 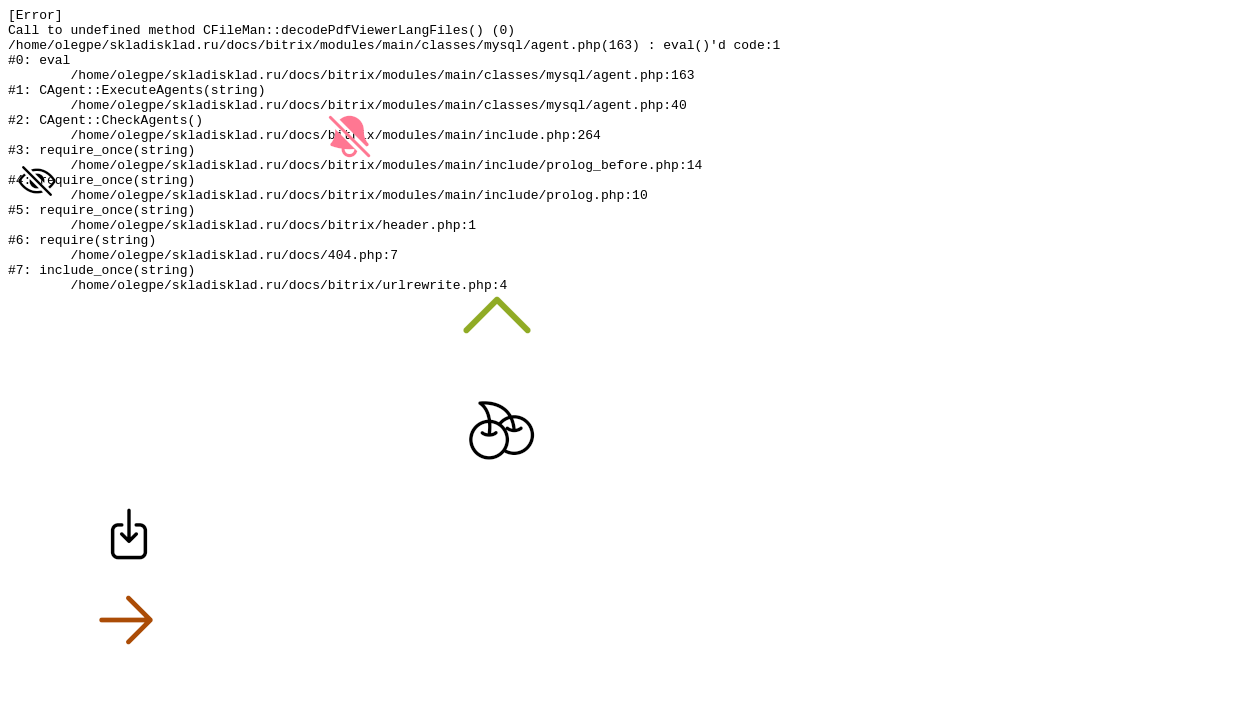 I want to click on download file to device, so click(x=129, y=534).